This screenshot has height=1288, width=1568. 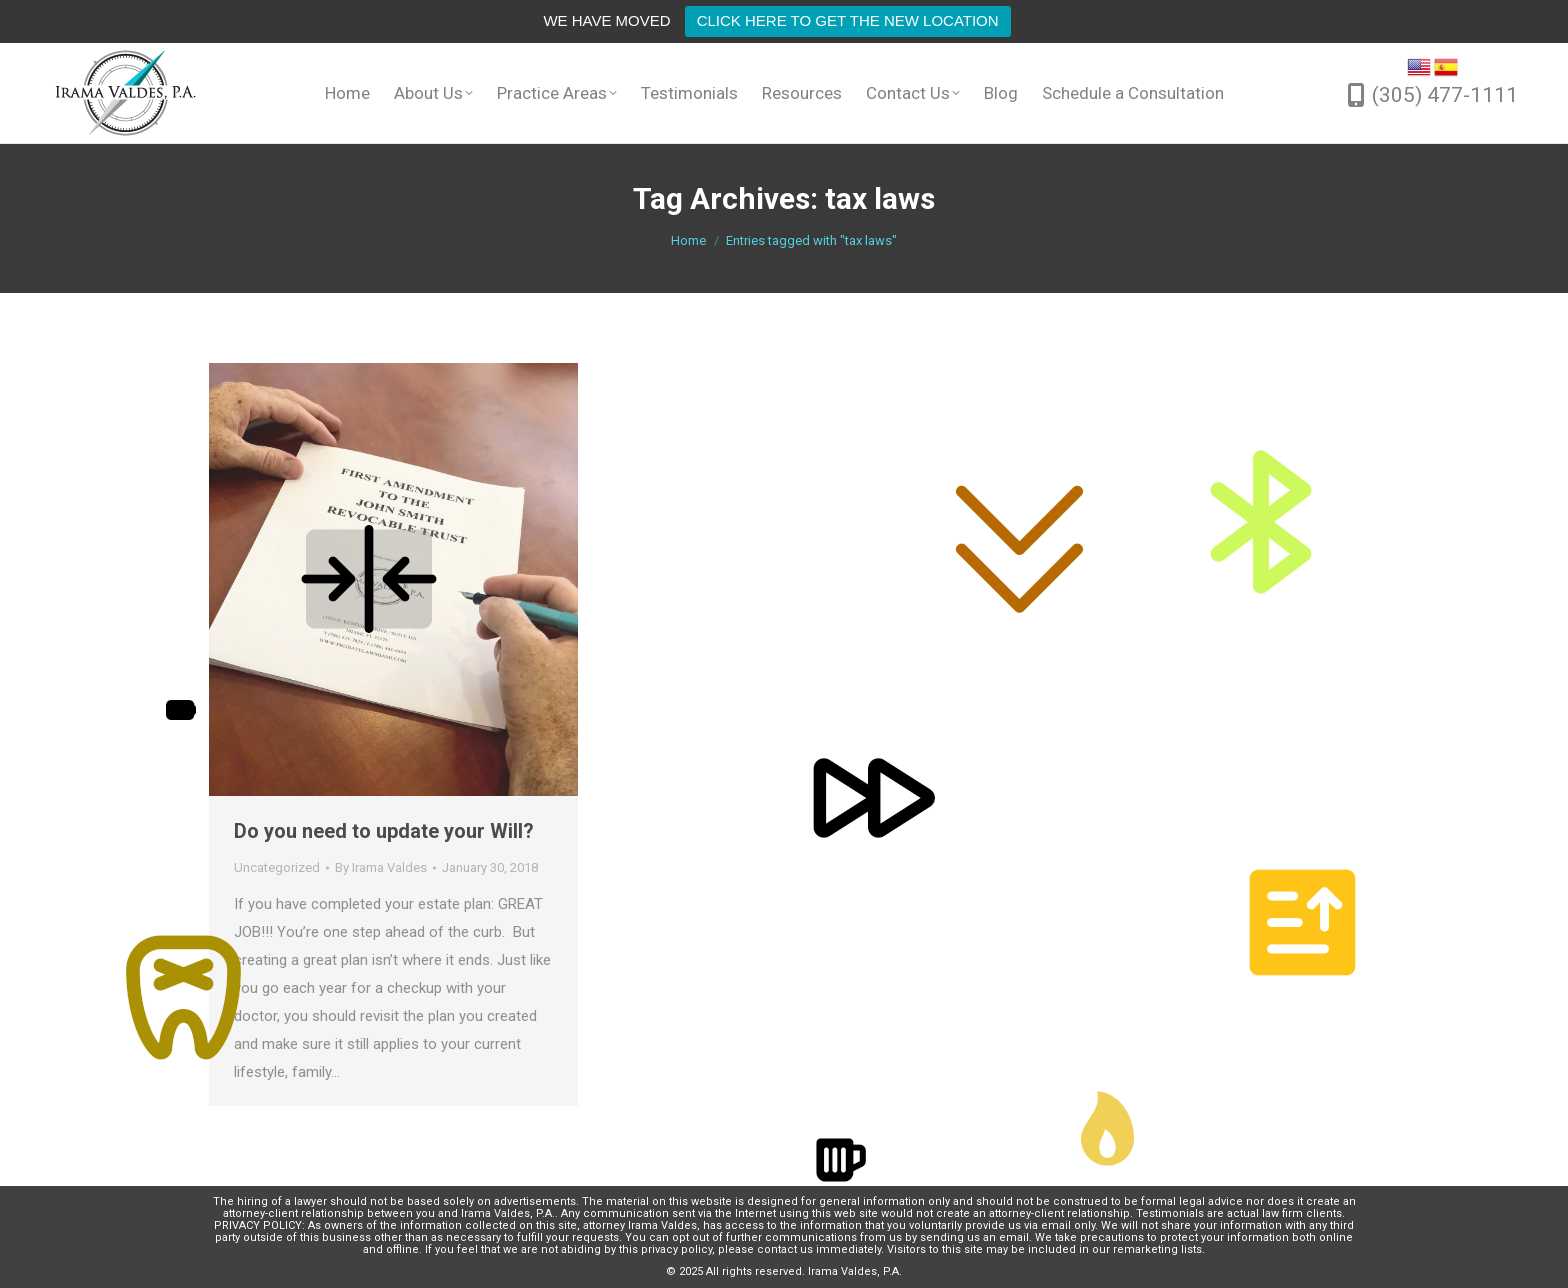 What do you see at coordinates (838, 1160) in the screenshot?
I see `browse nearby bars or pubs` at bounding box center [838, 1160].